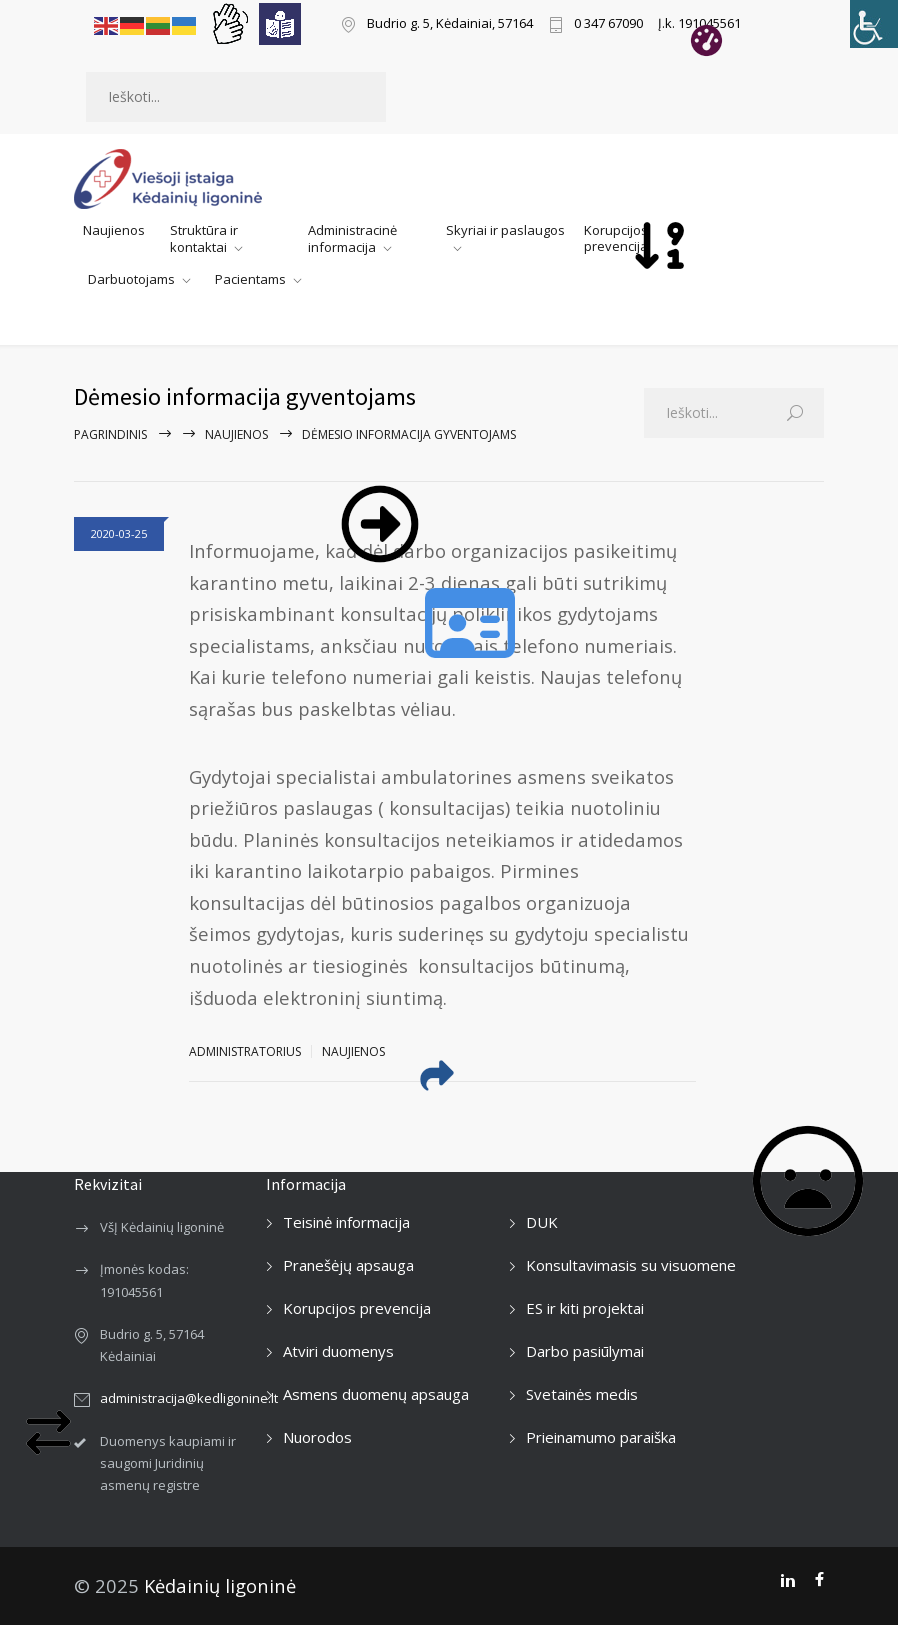  What do you see at coordinates (660, 245) in the screenshot?
I see `sort items in descending numerical order (9 to 1)` at bounding box center [660, 245].